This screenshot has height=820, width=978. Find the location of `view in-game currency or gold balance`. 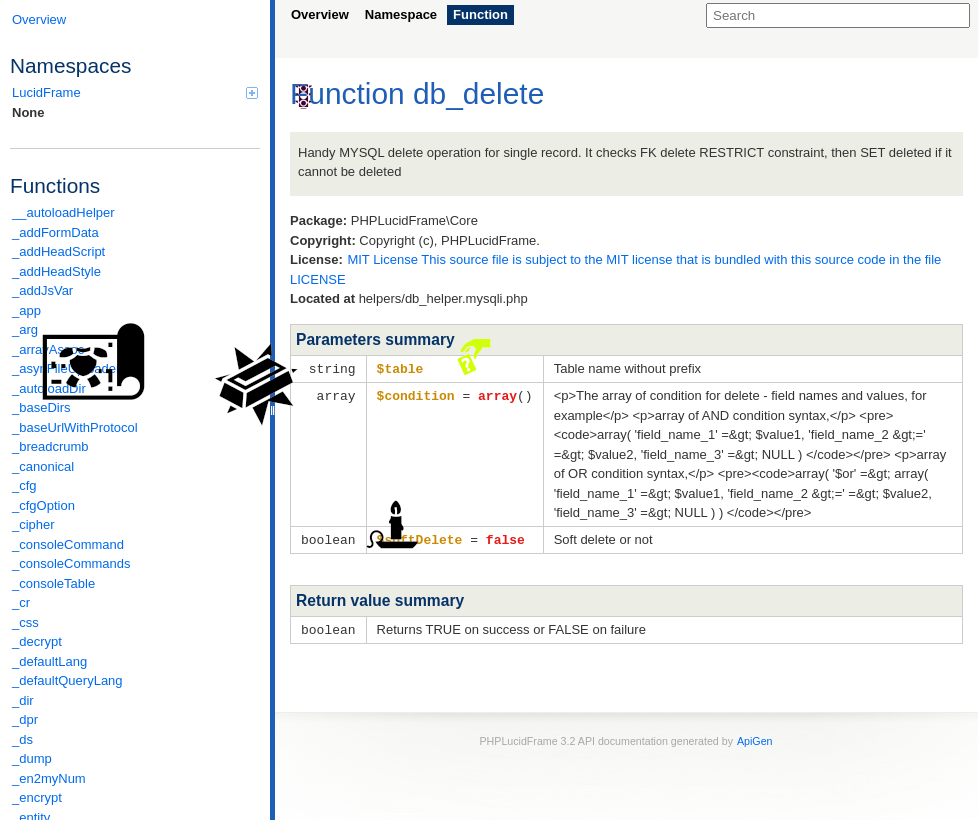

view in-game currency or gold balance is located at coordinates (256, 383).